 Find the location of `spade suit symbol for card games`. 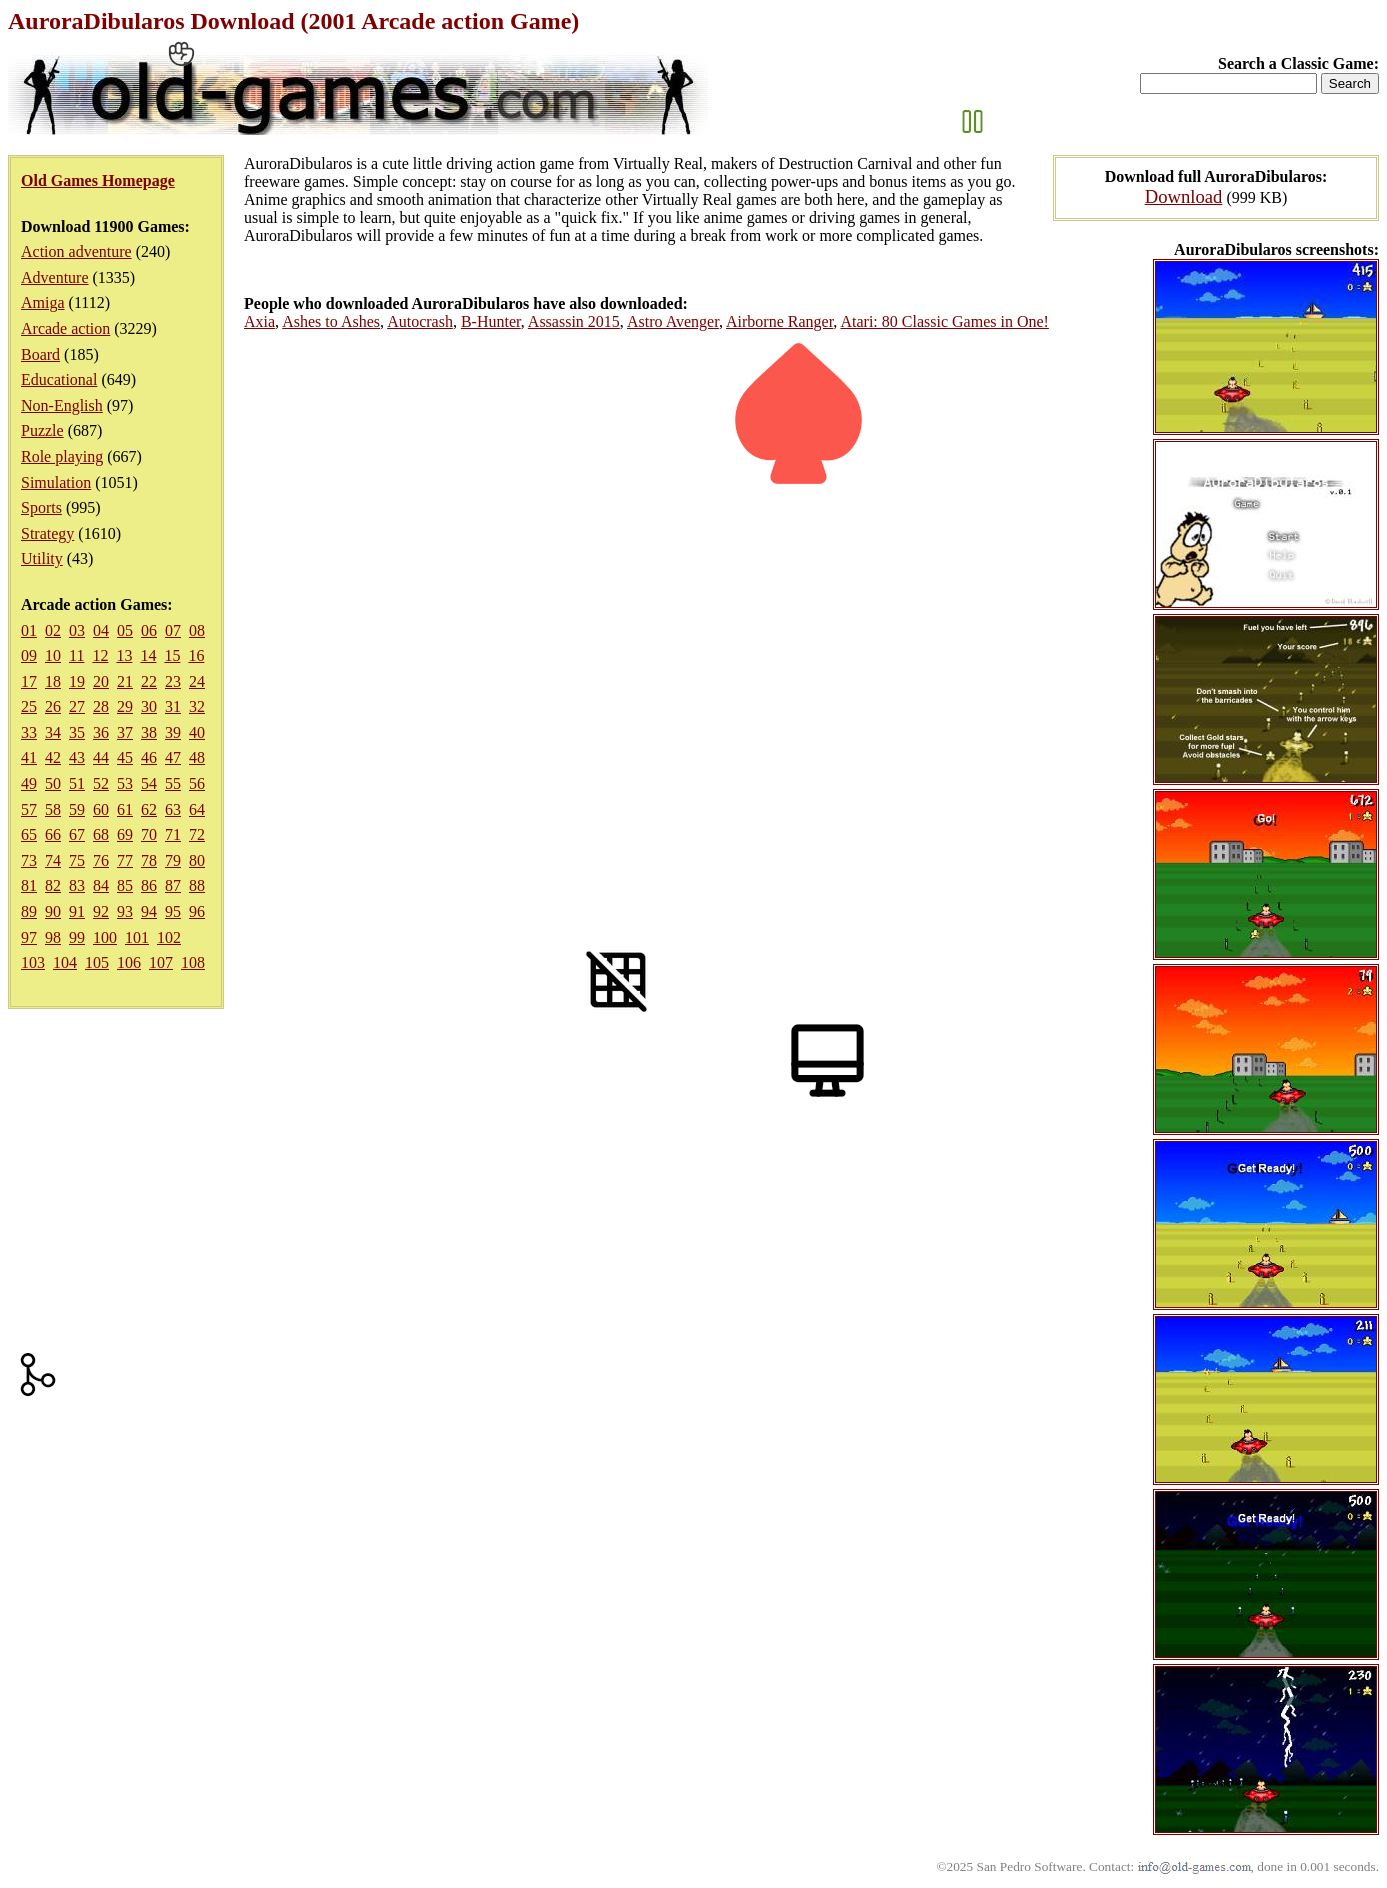

spade suit symbol for card games is located at coordinates (798, 413).